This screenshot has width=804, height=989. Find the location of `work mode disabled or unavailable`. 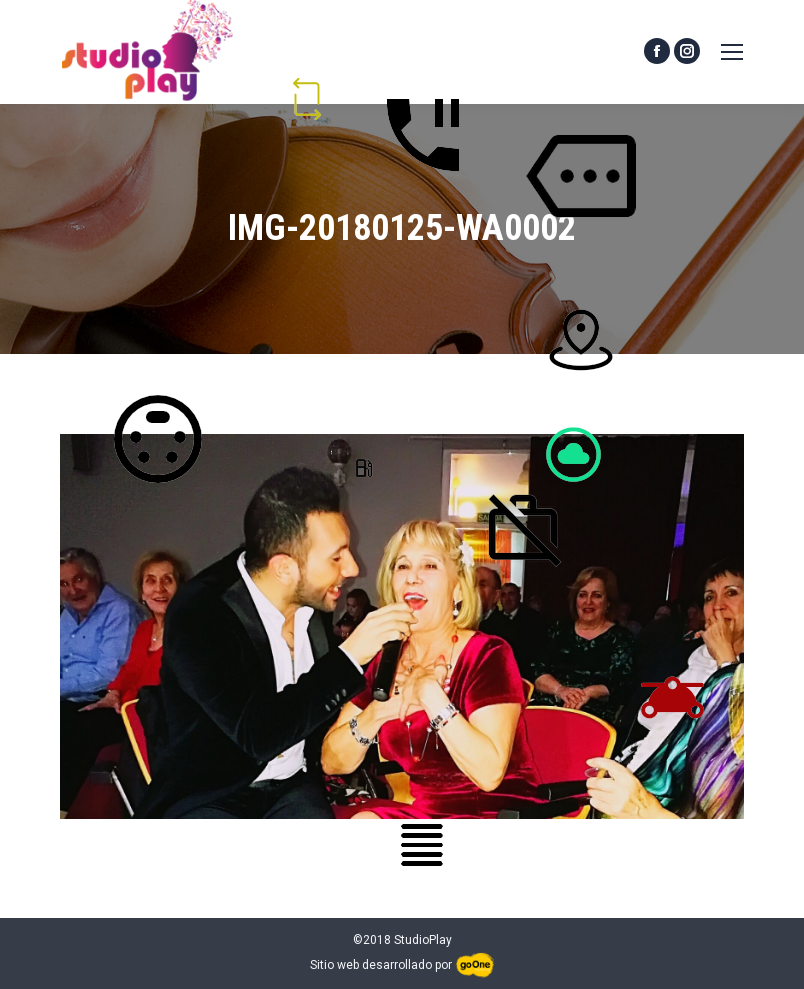

work mode disabled or unavailable is located at coordinates (523, 529).